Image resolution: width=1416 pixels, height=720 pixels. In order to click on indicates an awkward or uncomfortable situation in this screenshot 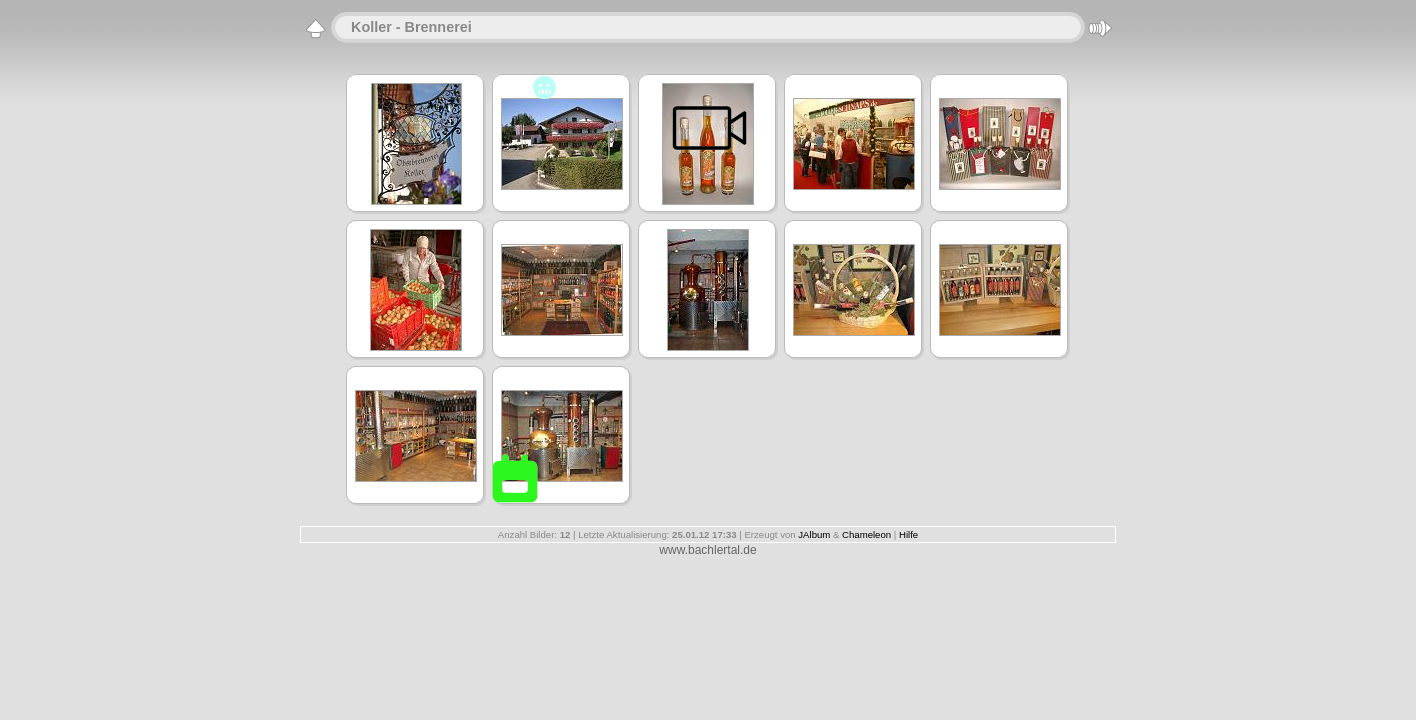, I will do `click(544, 87)`.